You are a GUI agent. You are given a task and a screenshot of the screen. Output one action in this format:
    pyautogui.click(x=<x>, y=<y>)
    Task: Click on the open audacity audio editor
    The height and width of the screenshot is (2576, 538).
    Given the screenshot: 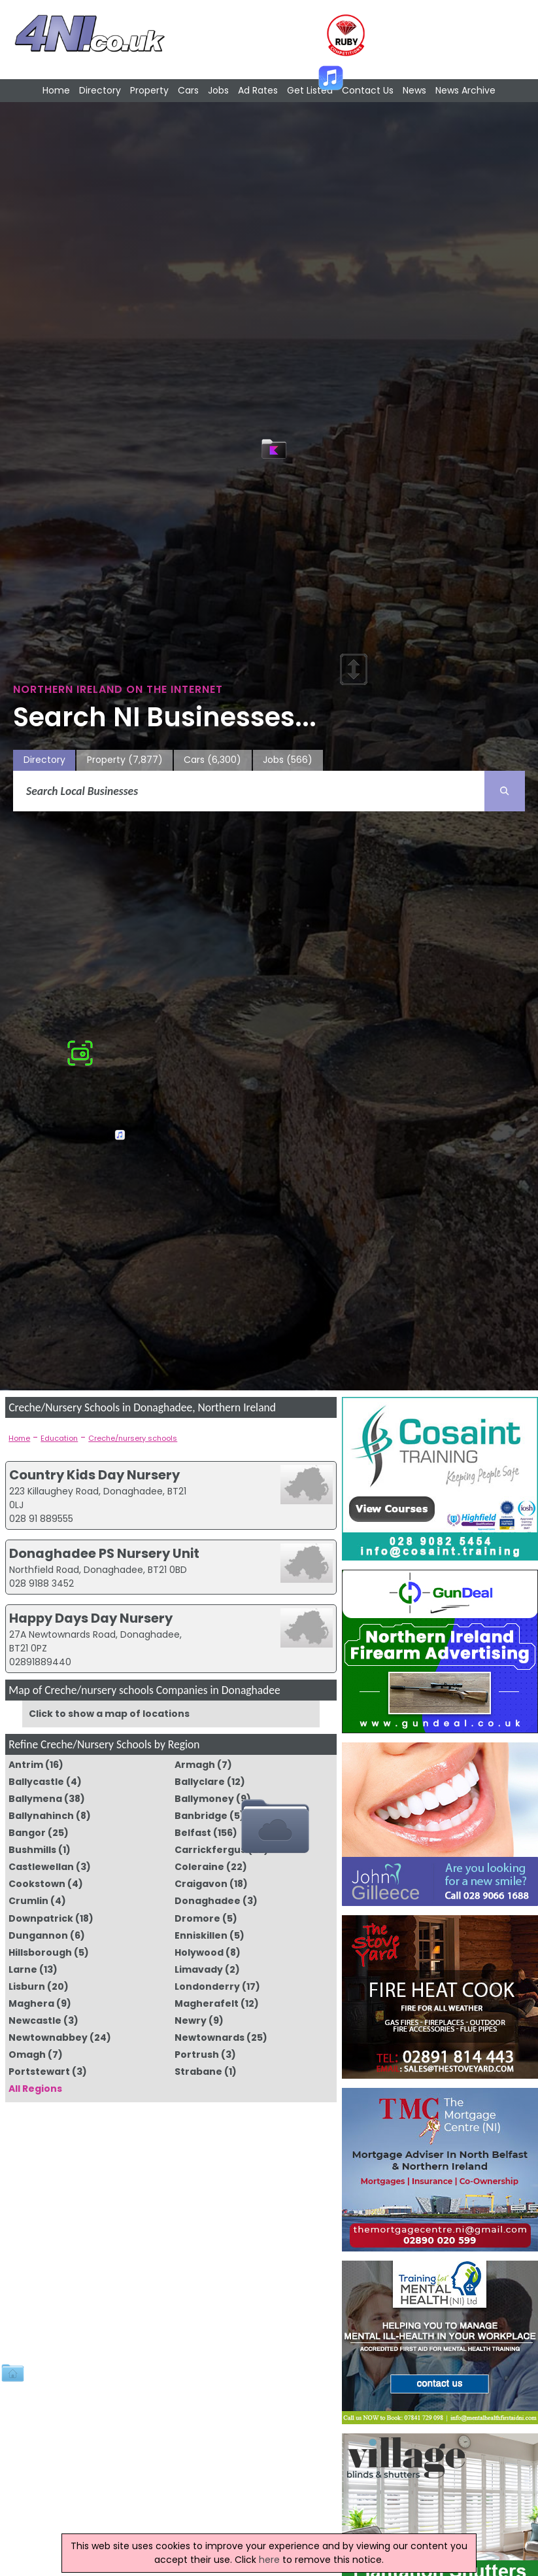 What is the action you would take?
    pyautogui.click(x=331, y=78)
    